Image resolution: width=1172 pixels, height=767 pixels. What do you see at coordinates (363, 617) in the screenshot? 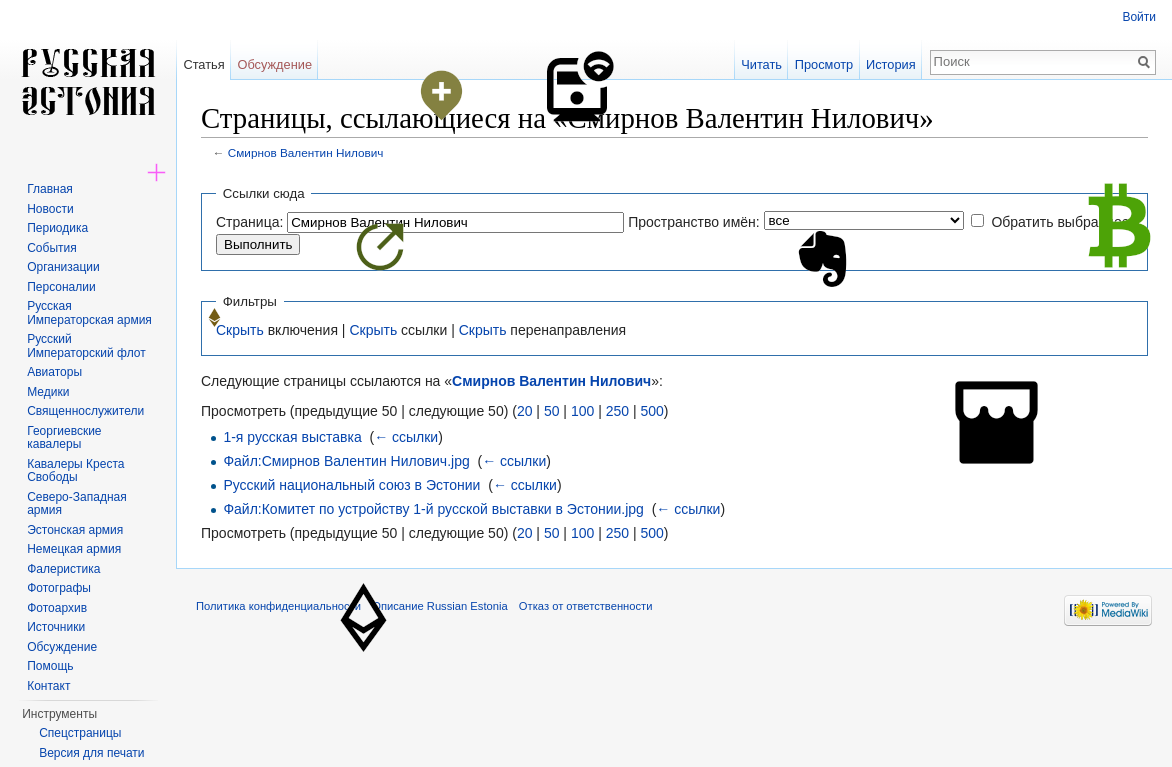
I see `view ethereum wallet balance` at bounding box center [363, 617].